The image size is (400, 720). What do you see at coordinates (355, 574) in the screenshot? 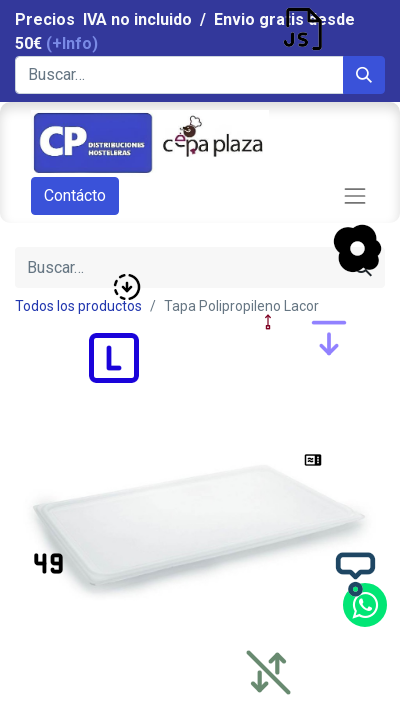
I see `view tooltip or help information` at bounding box center [355, 574].